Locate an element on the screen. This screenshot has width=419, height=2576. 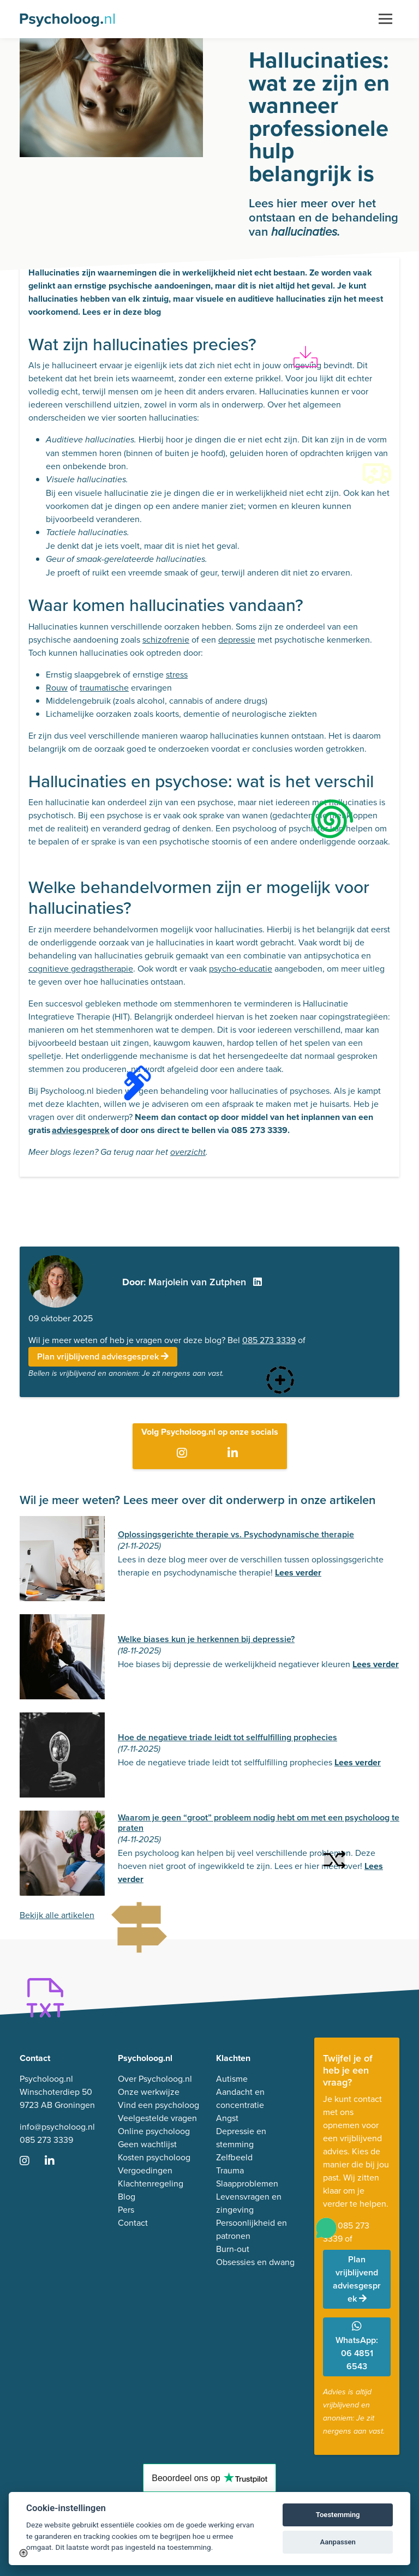
download a file to your device is located at coordinates (306, 358).